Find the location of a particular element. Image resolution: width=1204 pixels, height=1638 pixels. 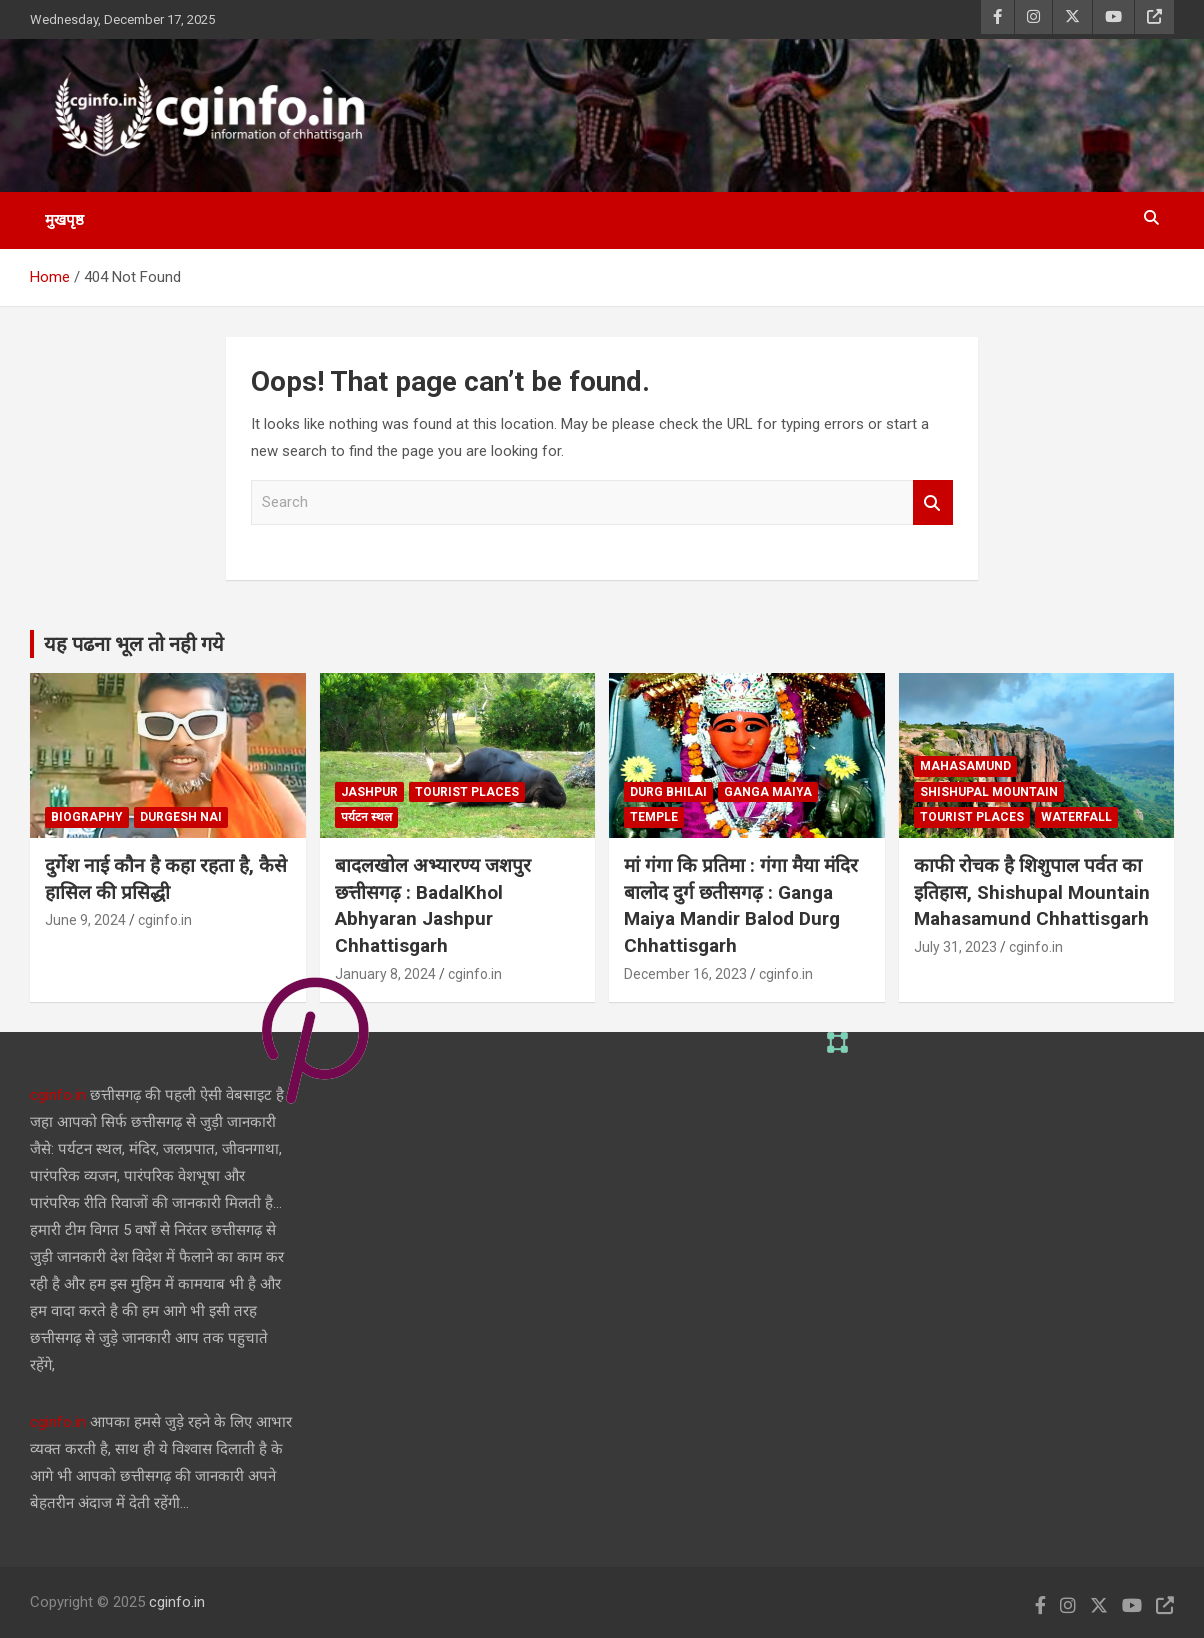

select or resize an object is located at coordinates (837, 1042).